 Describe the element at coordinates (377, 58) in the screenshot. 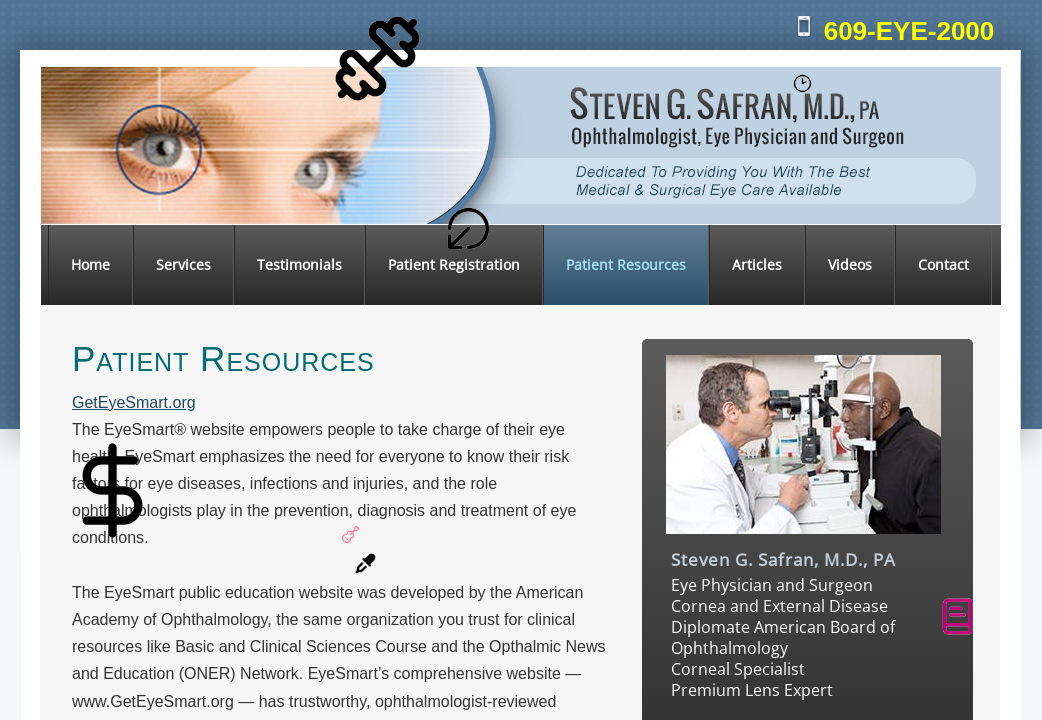

I see `access fitness or workout features` at that location.